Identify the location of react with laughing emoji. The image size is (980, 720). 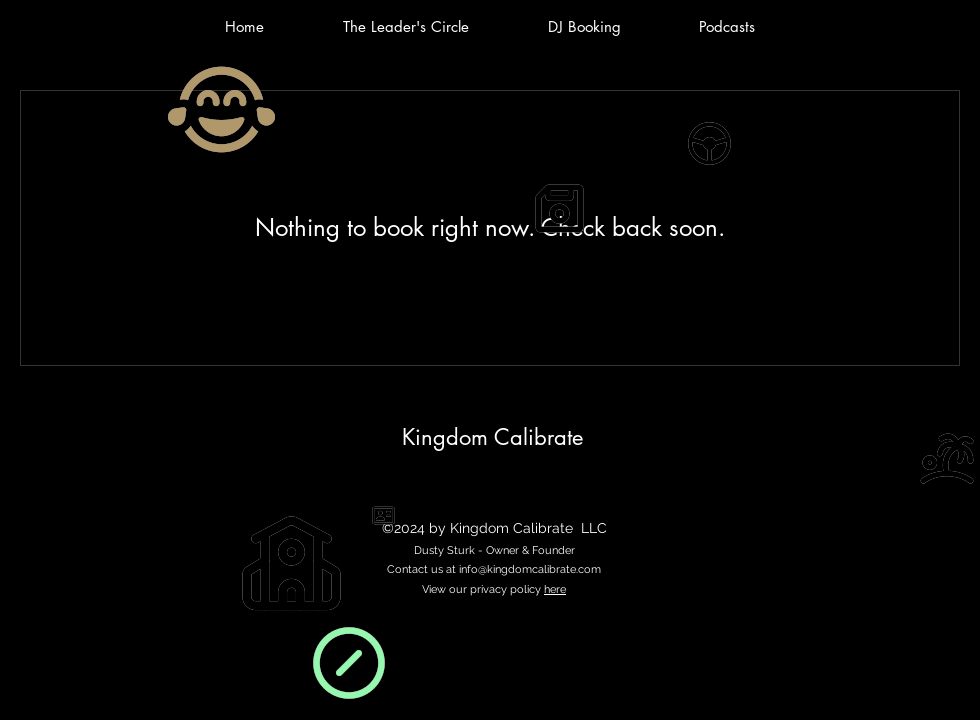
(221, 109).